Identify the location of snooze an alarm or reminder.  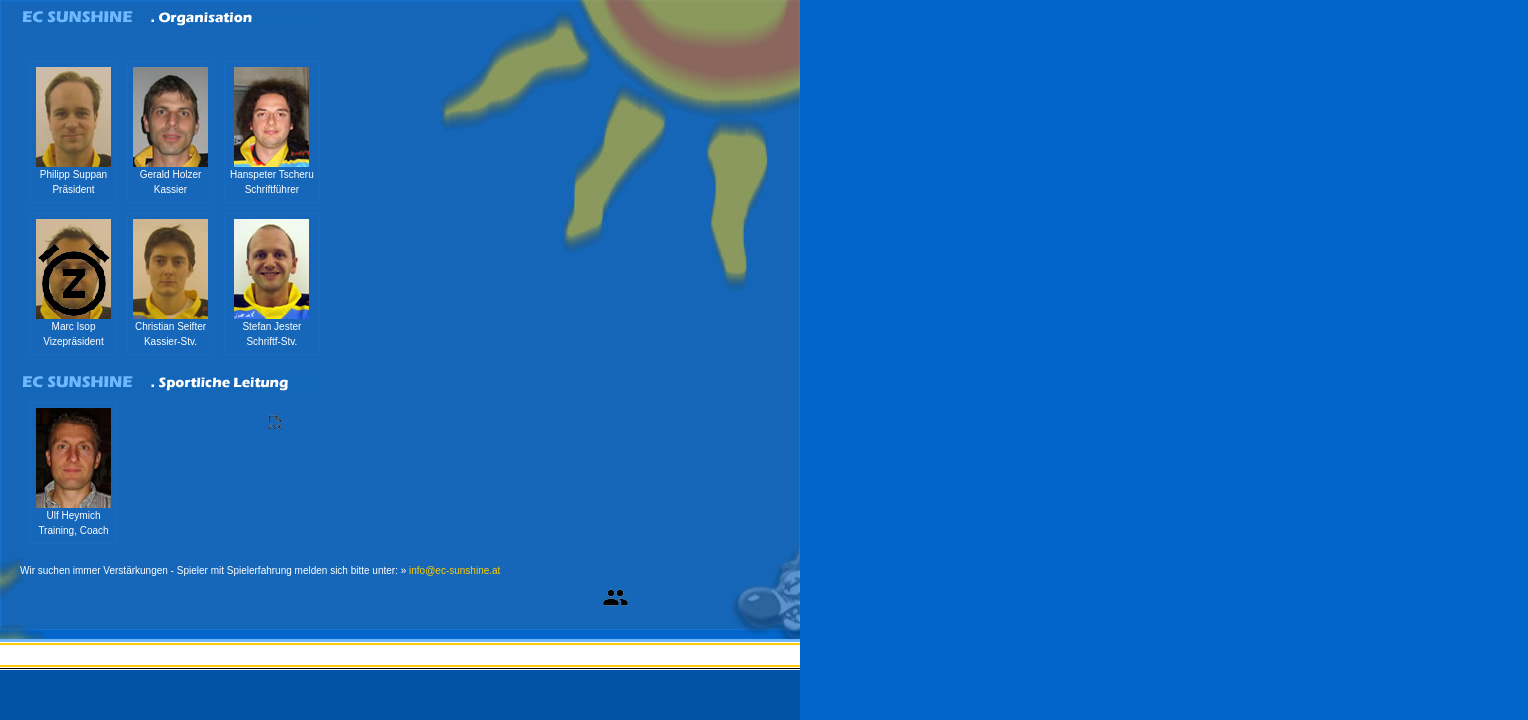
(74, 280).